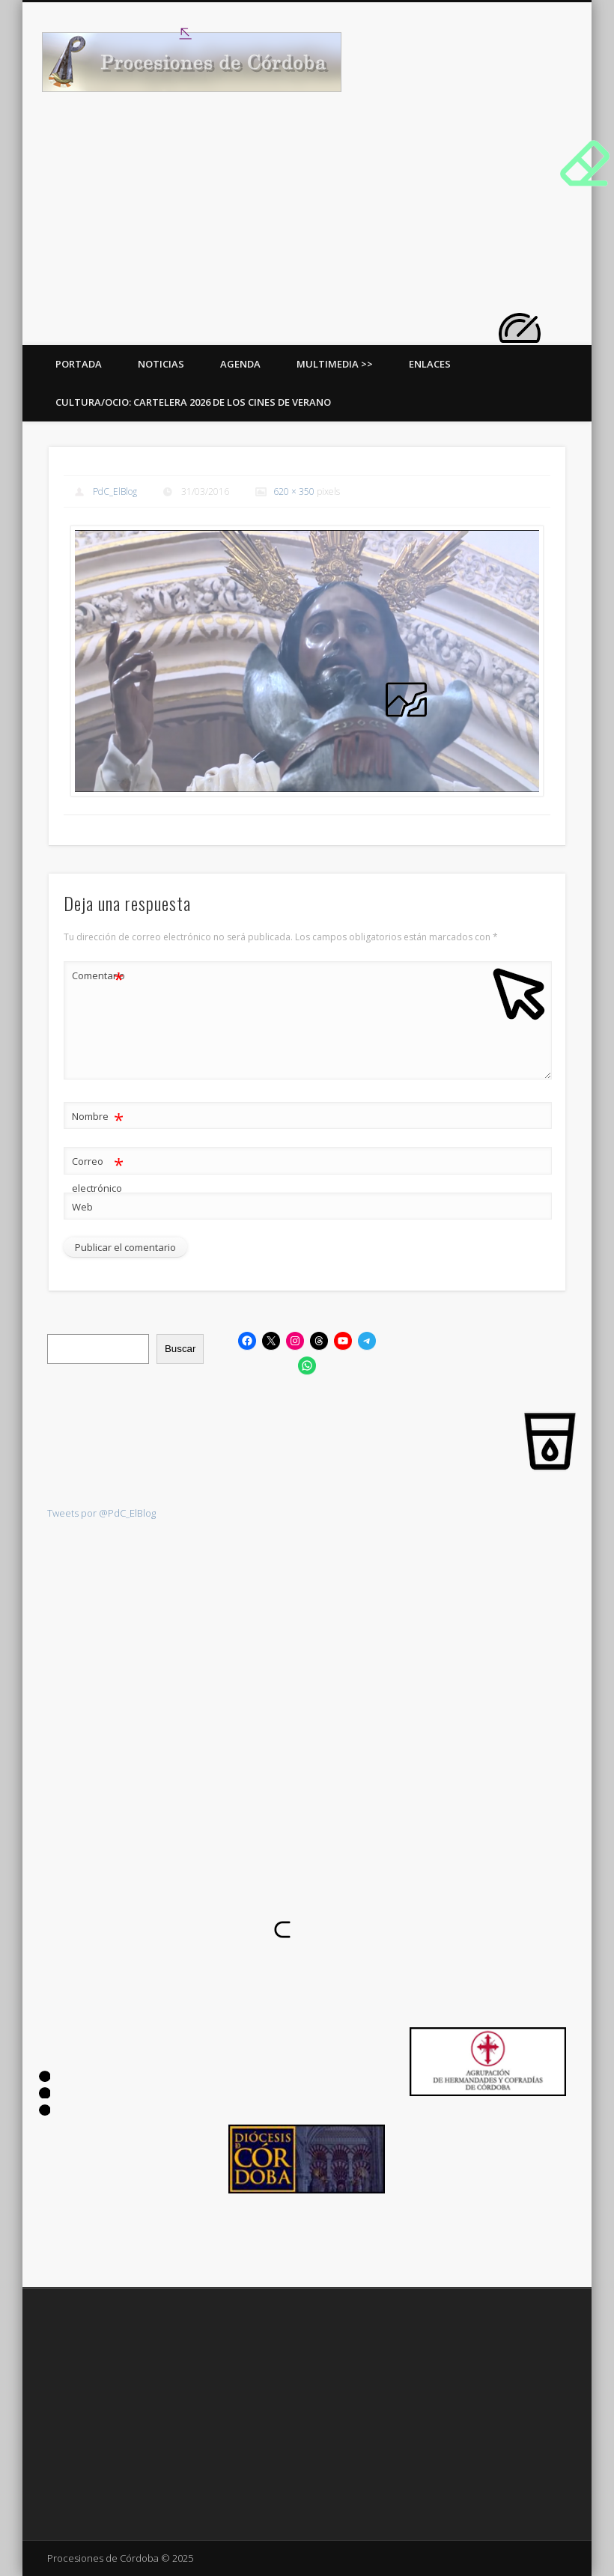  I want to click on move to top-left corner, so click(185, 34).